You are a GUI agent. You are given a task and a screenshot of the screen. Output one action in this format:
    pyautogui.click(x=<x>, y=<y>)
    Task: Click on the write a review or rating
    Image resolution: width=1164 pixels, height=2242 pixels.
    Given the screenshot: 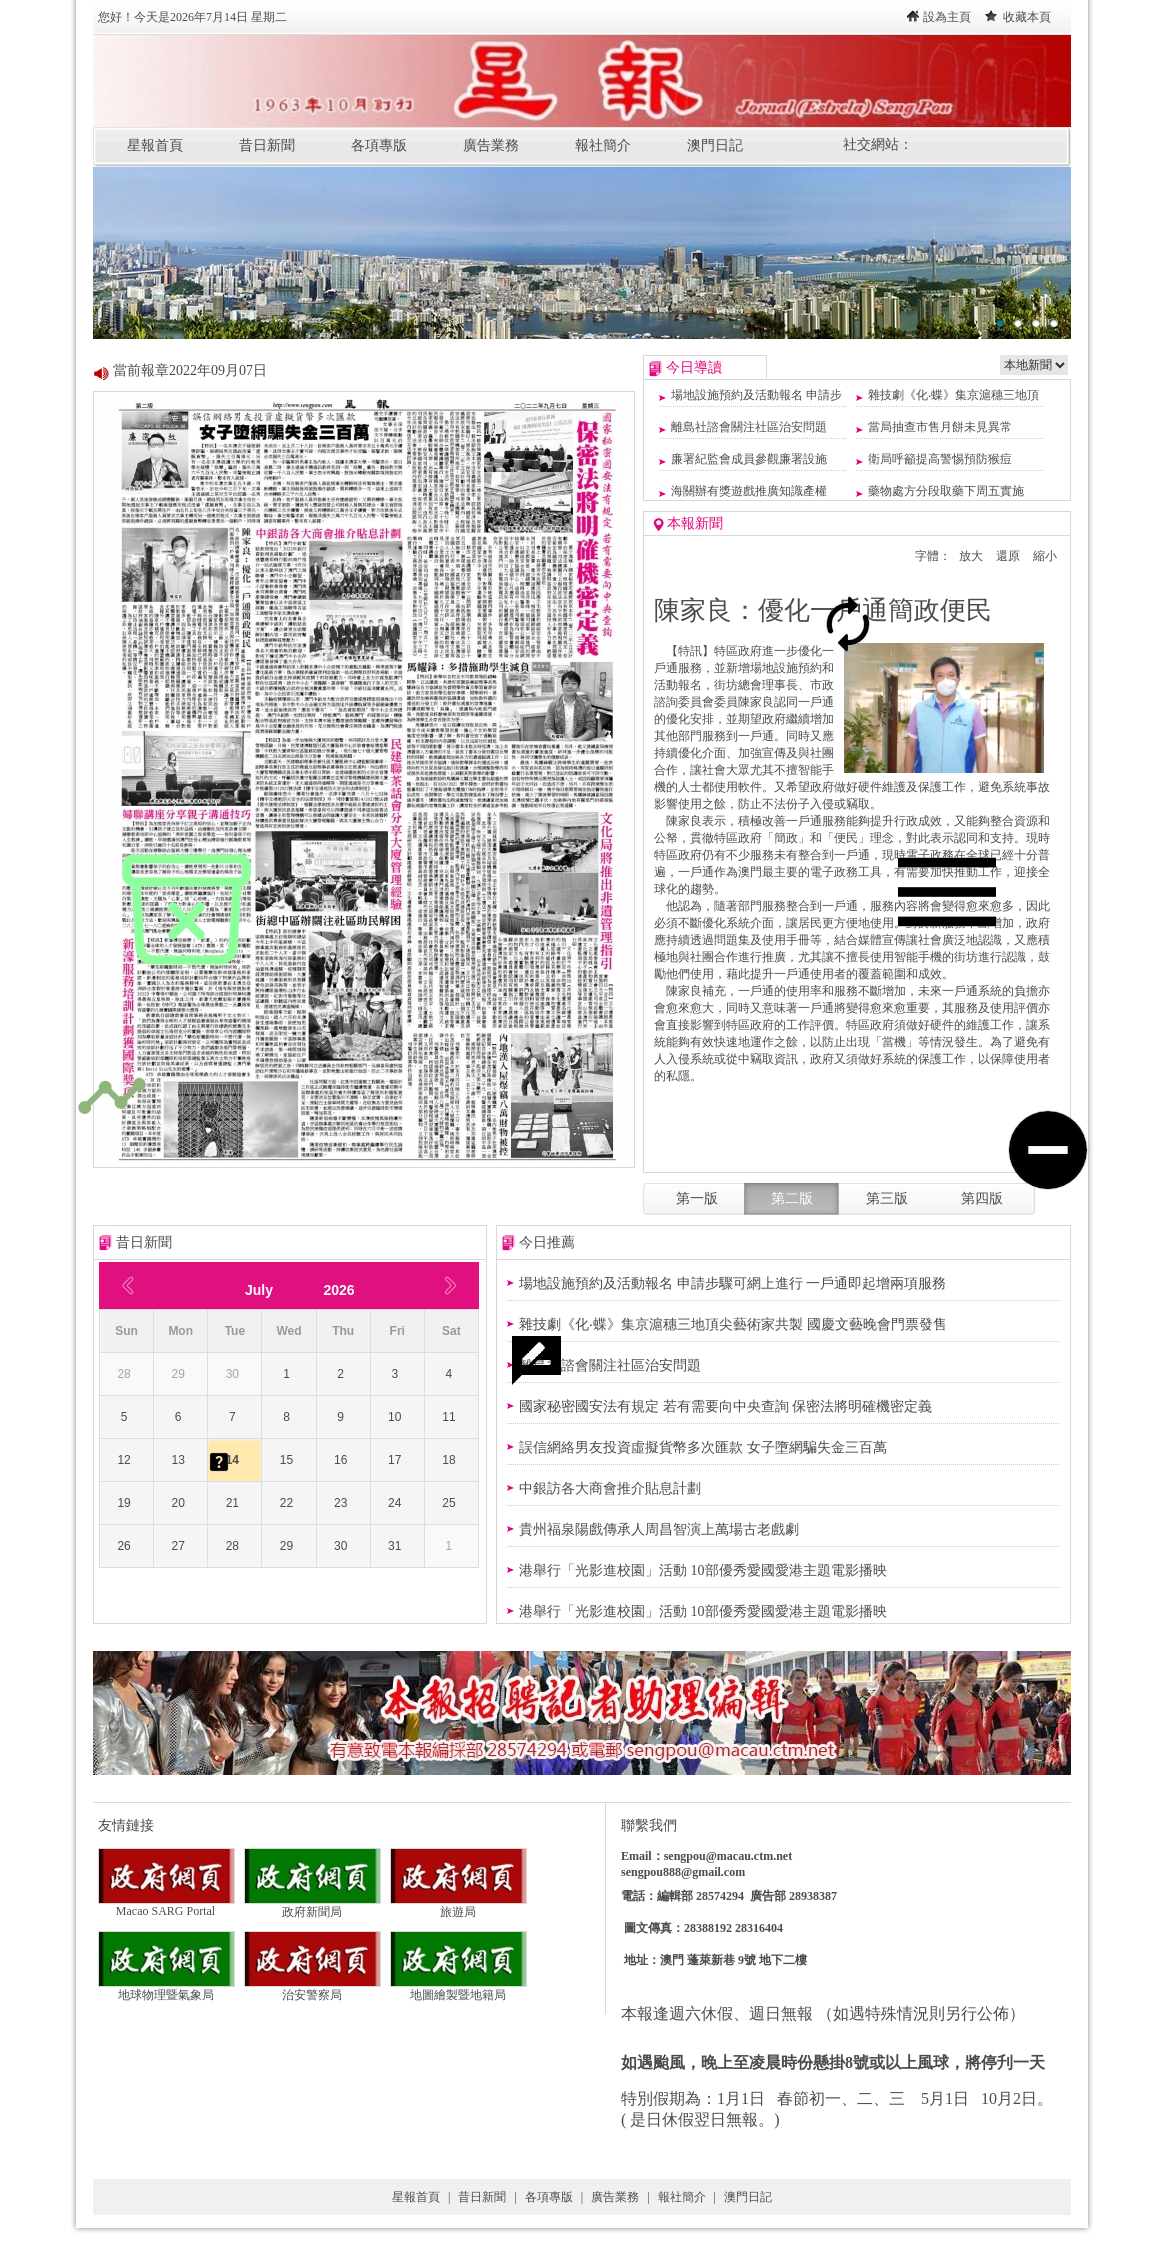 What is the action you would take?
    pyautogui.click(x=536, y=1360)
    